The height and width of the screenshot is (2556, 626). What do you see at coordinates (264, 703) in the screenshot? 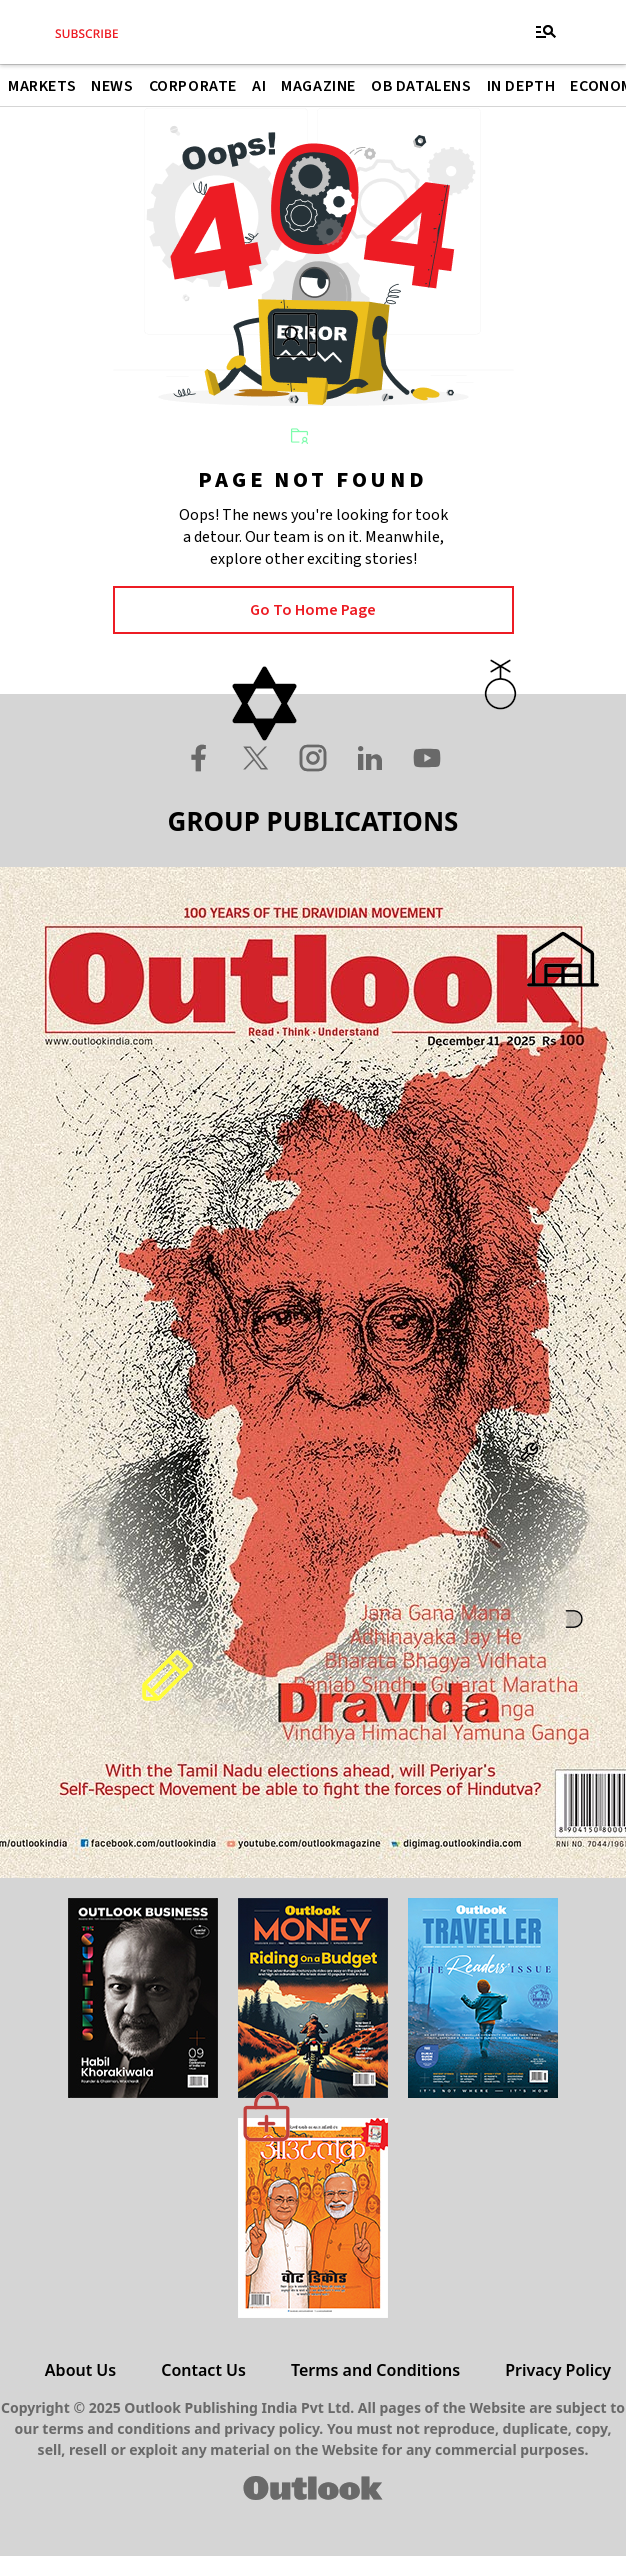
I see `indicates jewish or hebrew content` at bounding box center [264, 703].